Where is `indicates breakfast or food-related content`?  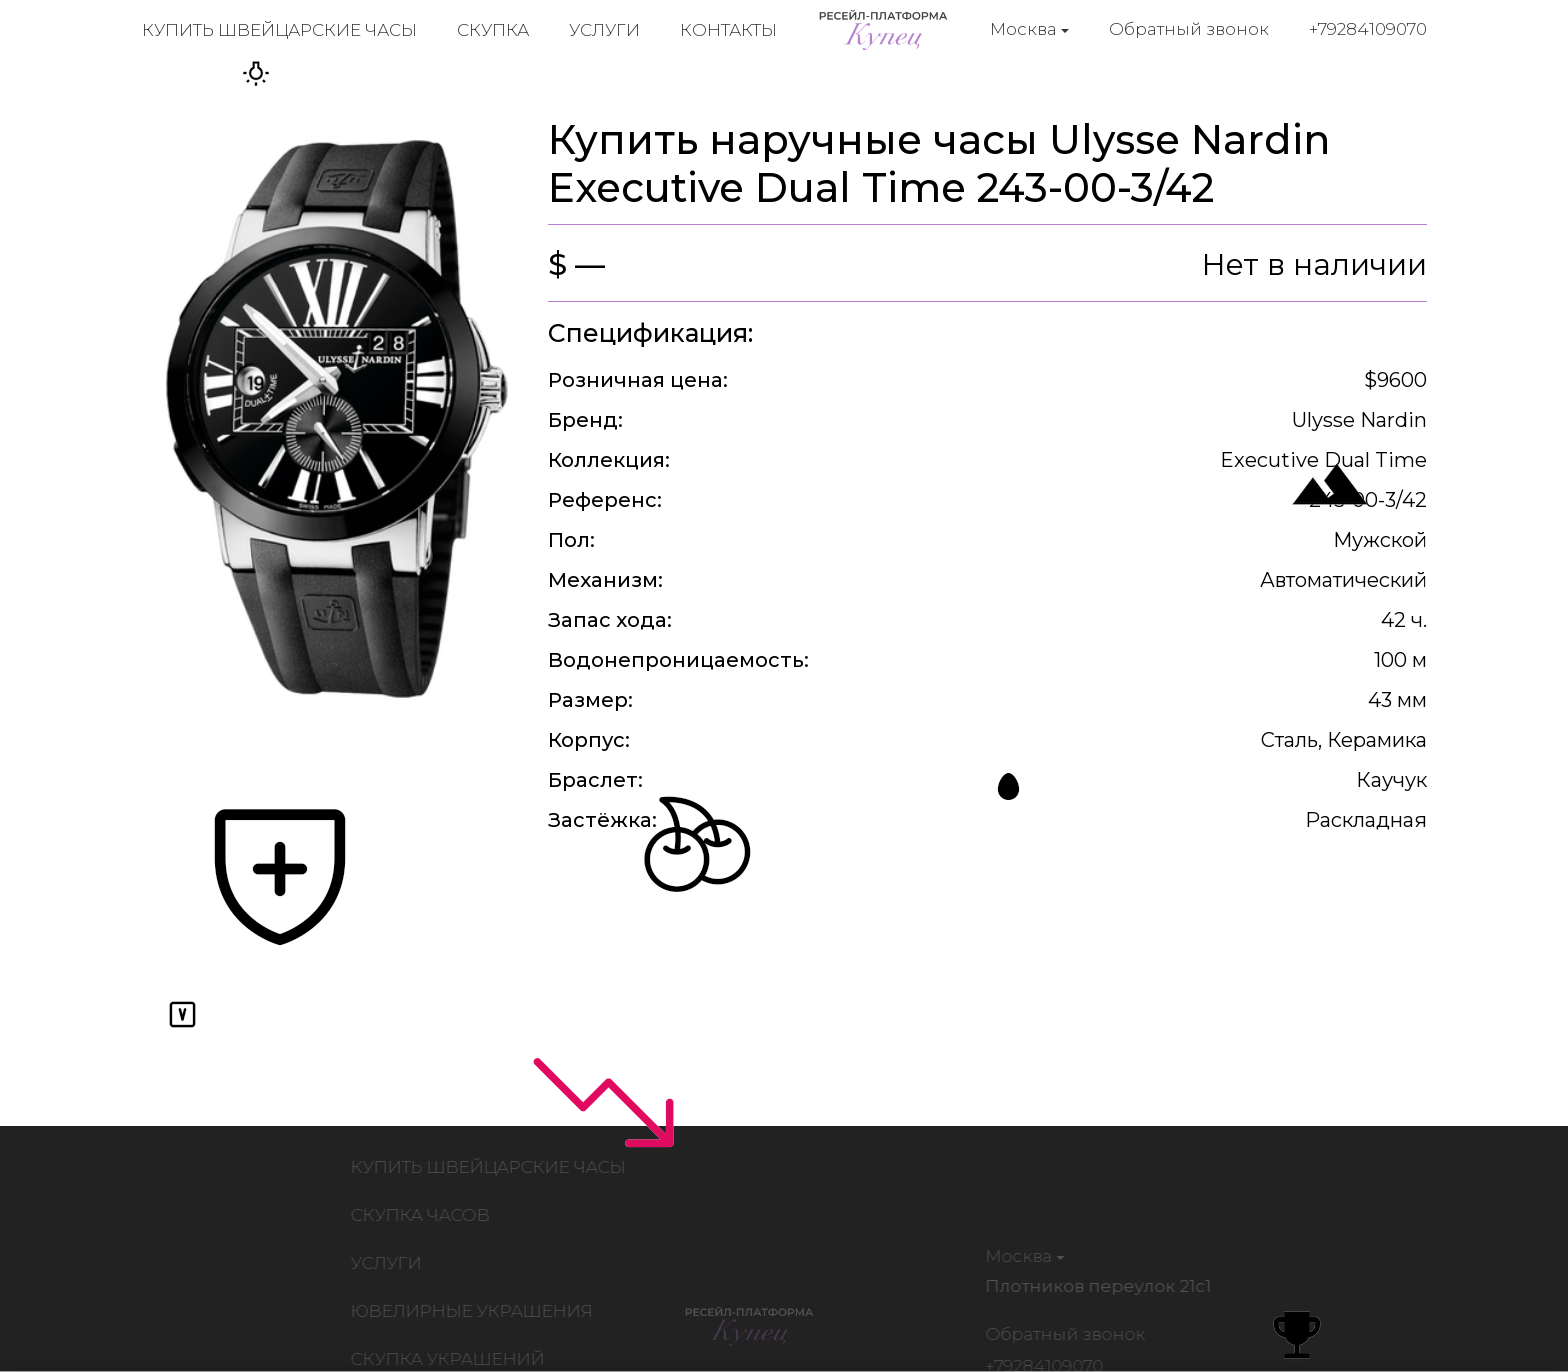
indicates breakfast or food-related content is located at coordinates (1008, 786).